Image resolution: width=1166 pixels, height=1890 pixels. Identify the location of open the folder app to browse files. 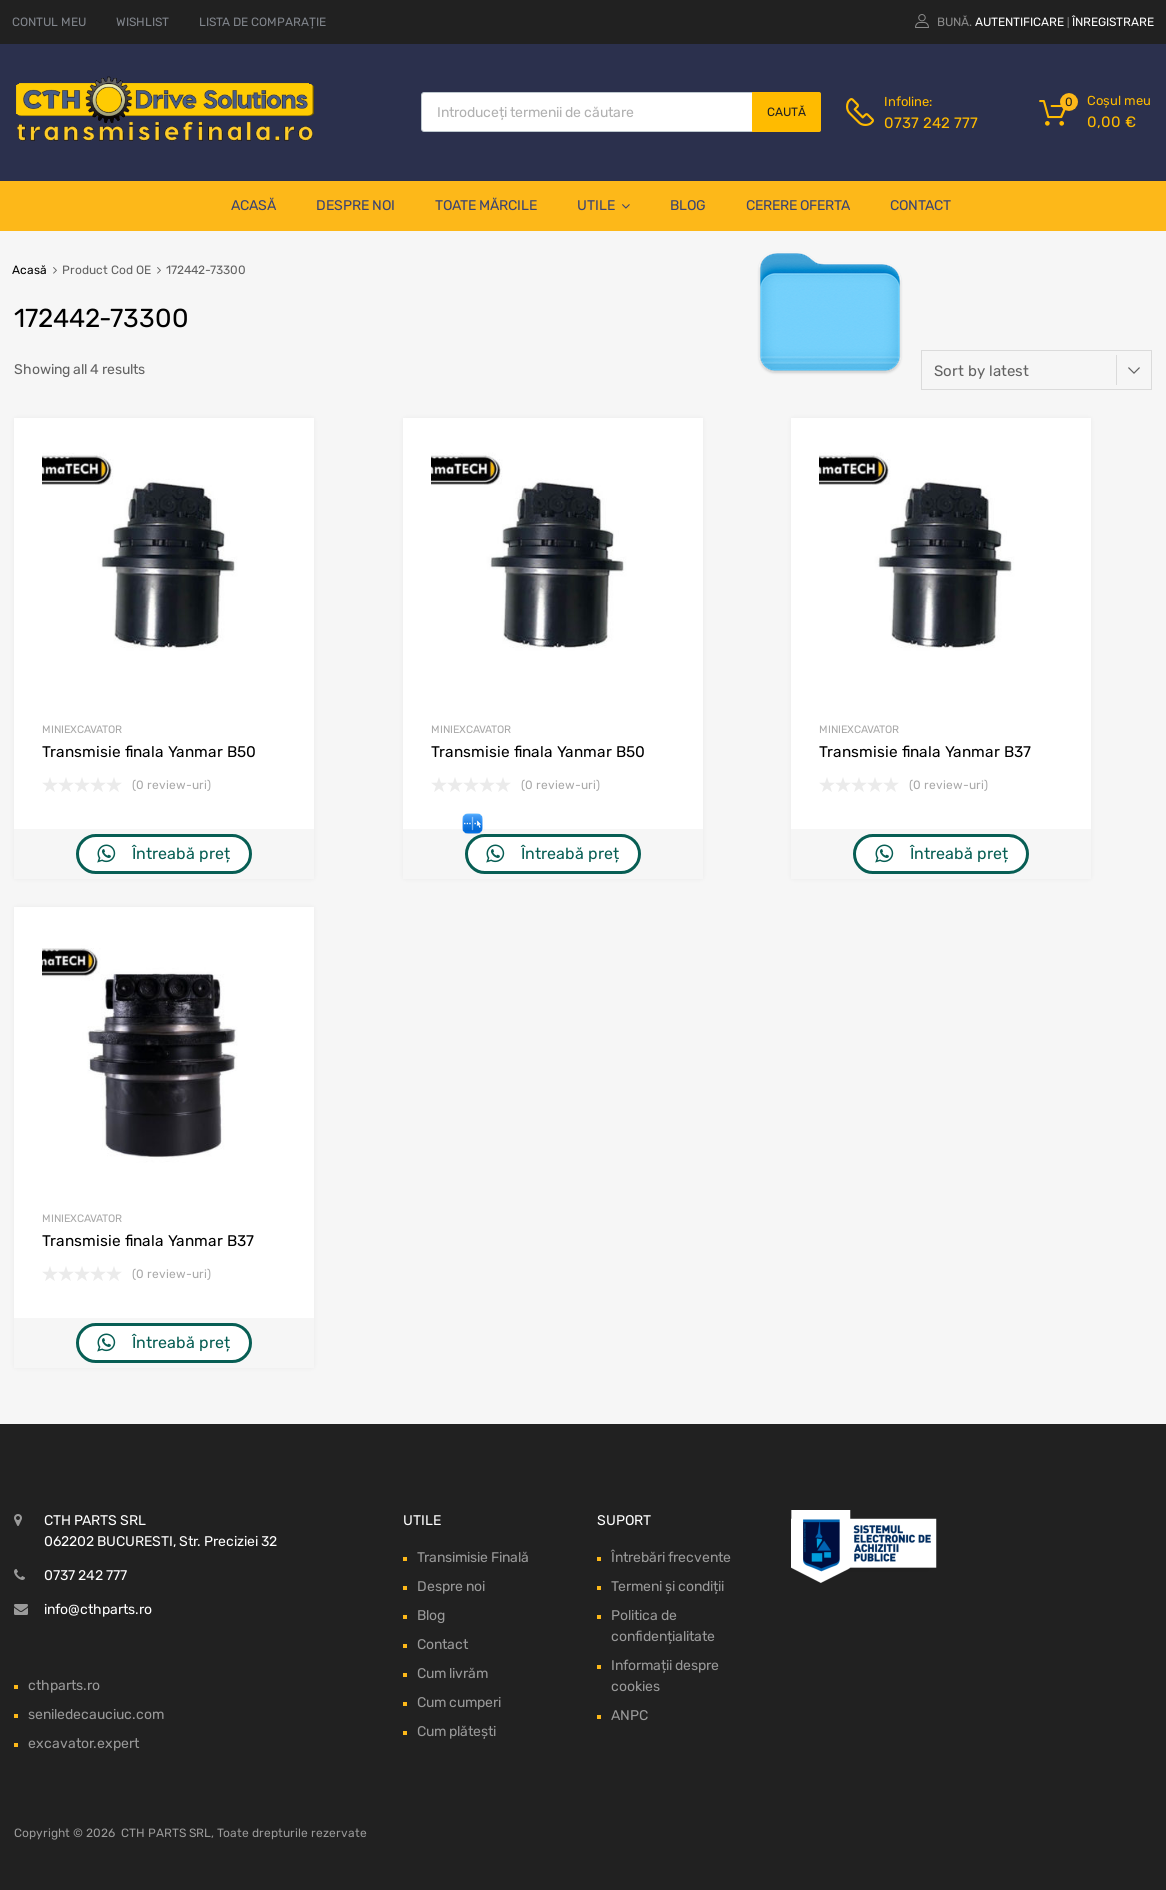
(830, 311).